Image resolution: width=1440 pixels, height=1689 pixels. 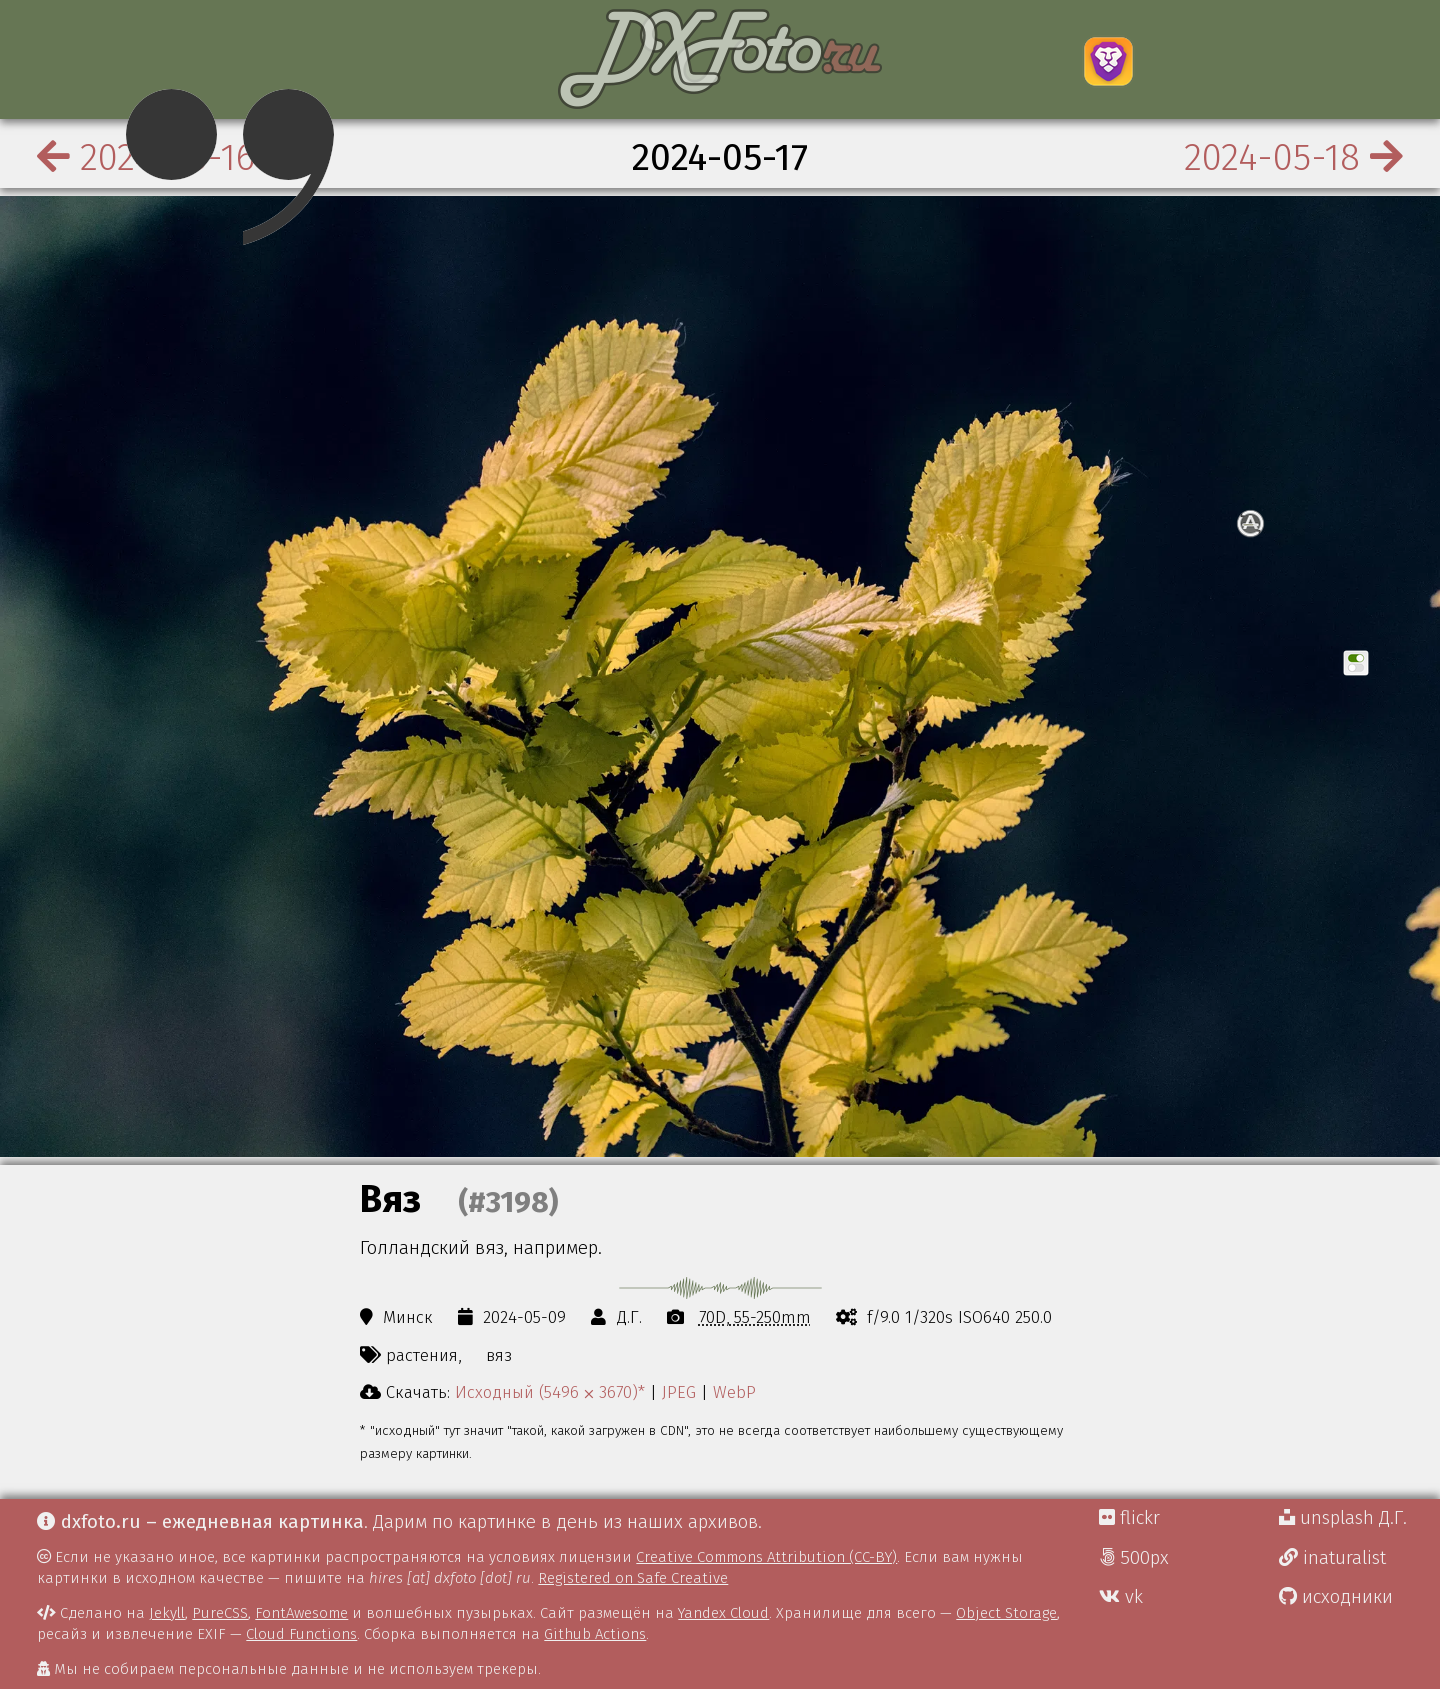 What do you see at coordinates (1356, 663) in the screenshot?
I see `open unity tweak tool settings` at bounding box center [1356, 663].